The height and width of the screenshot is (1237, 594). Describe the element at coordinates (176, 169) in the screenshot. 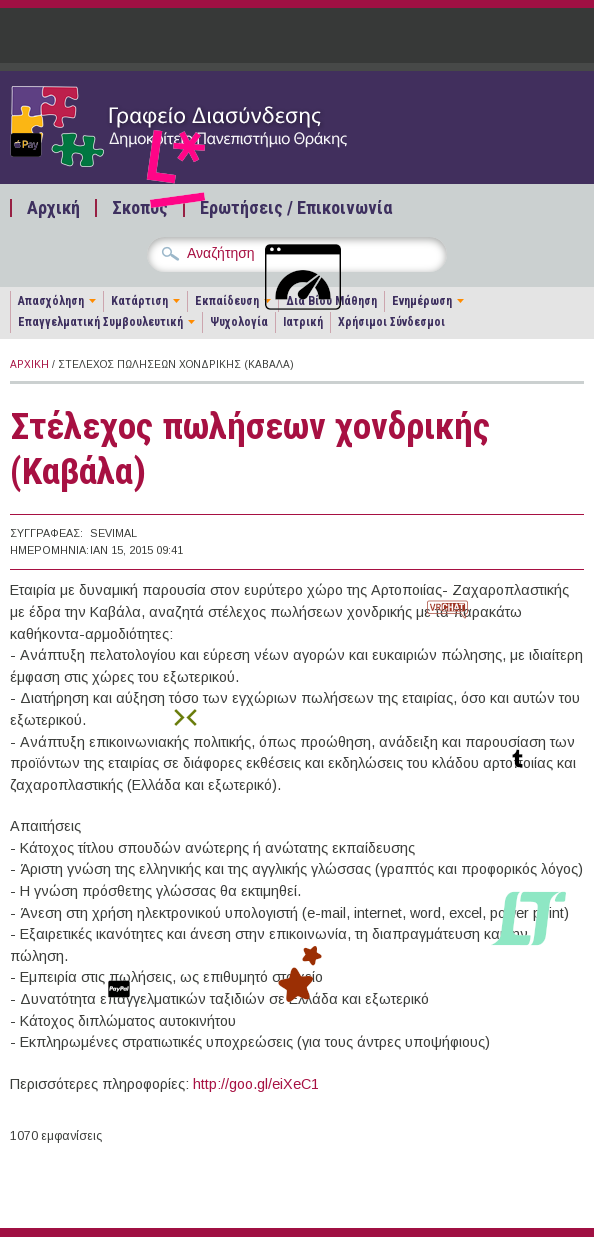

I see `open the Literal app` at that location.